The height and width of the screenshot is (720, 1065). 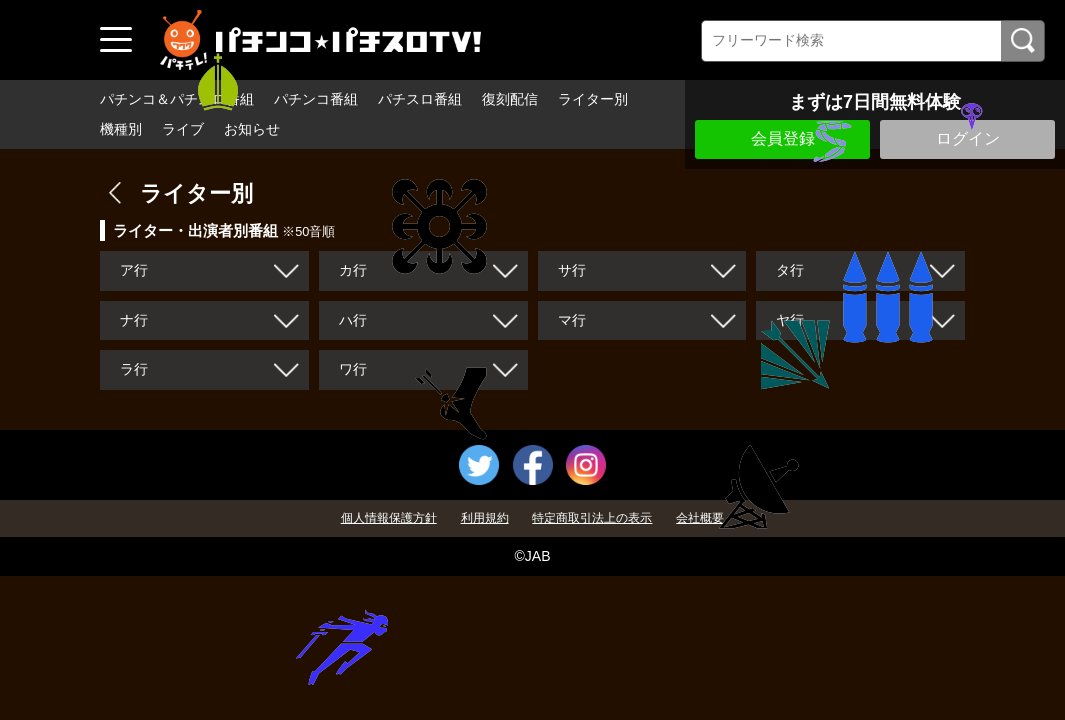 What do you see at coordinates (972, 117) in the screenshot?
I see `select a bird mask avatar or character` at bounding box center [972, 117].